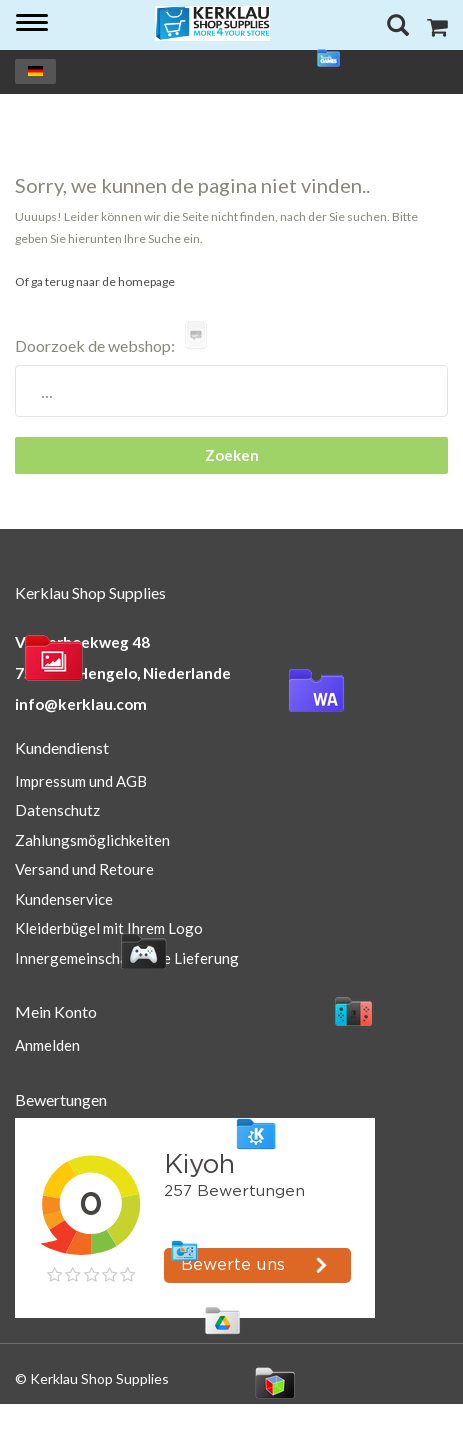 Image resolution: width=463 pixels, height=1444 pixels. Describe the element at coordinates (275, 1384) in the screenshot. I see `open gtk folder` at that location.